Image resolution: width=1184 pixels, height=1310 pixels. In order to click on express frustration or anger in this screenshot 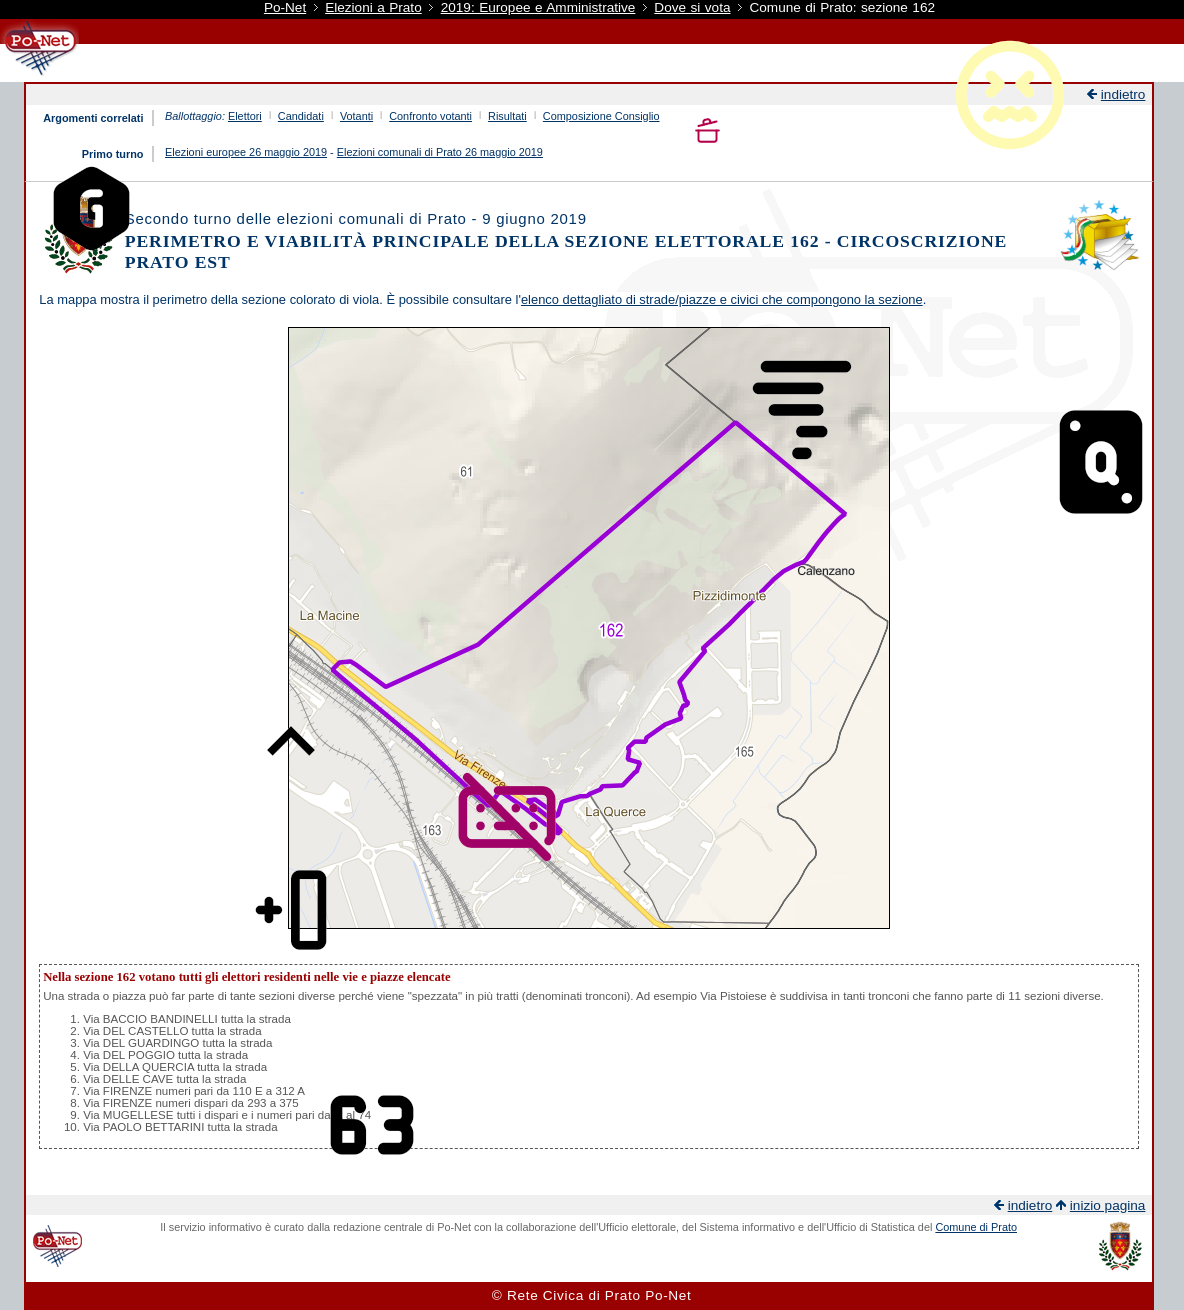, I will do `click(1010, 95)`.